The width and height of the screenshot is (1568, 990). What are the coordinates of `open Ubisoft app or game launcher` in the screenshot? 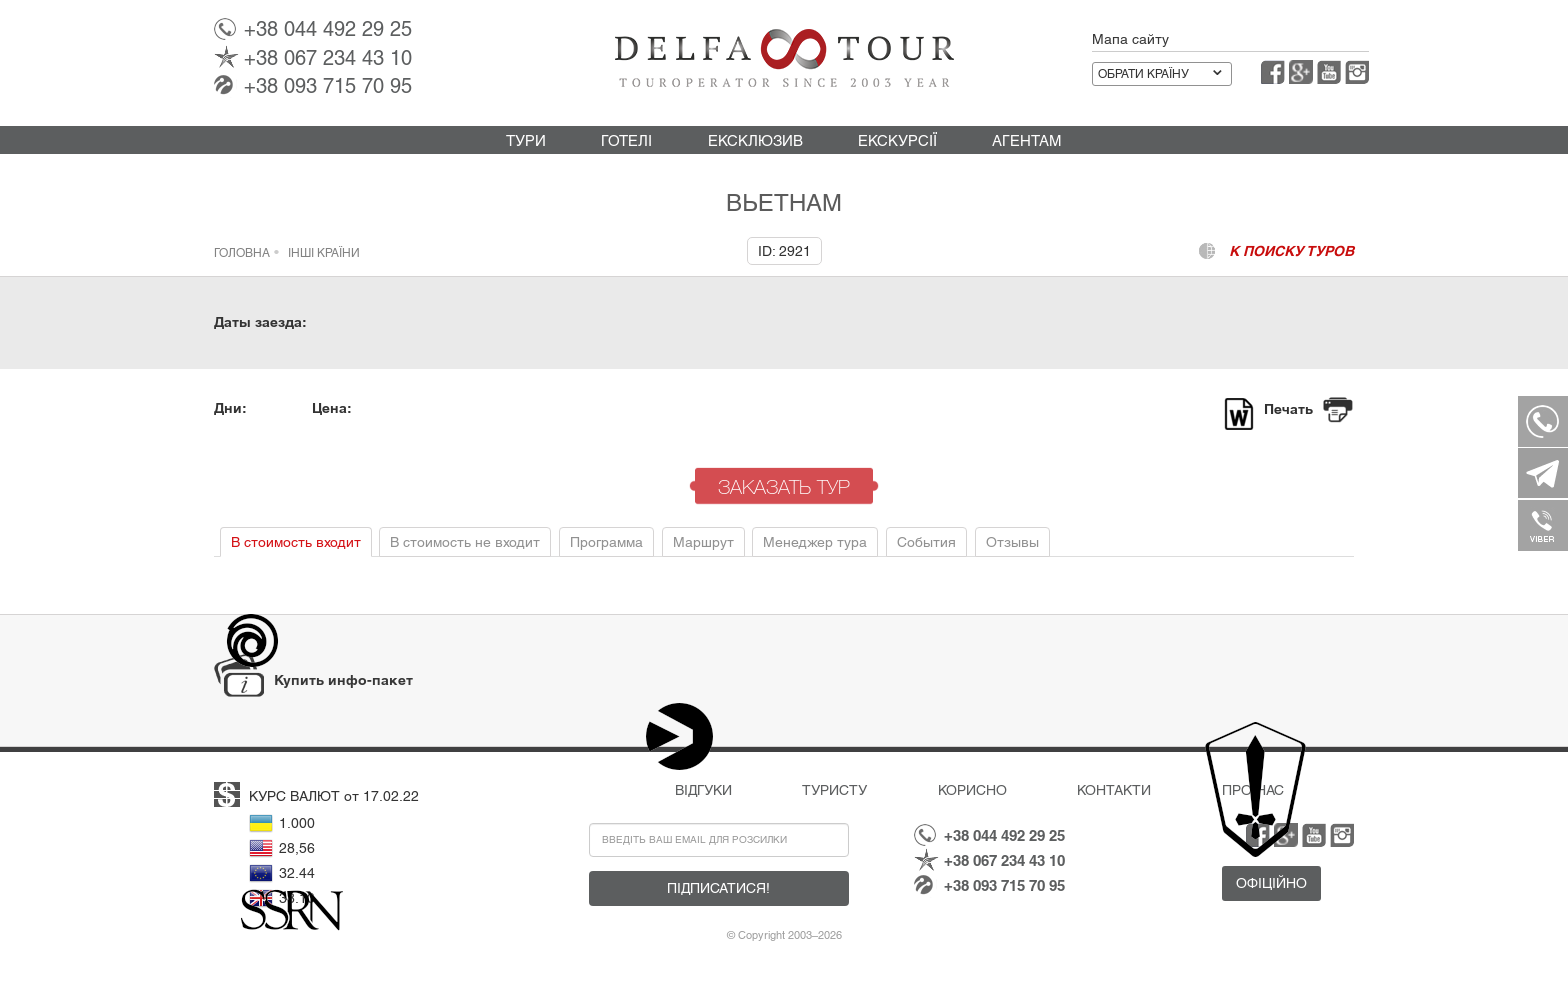 It's located at (252, 640).